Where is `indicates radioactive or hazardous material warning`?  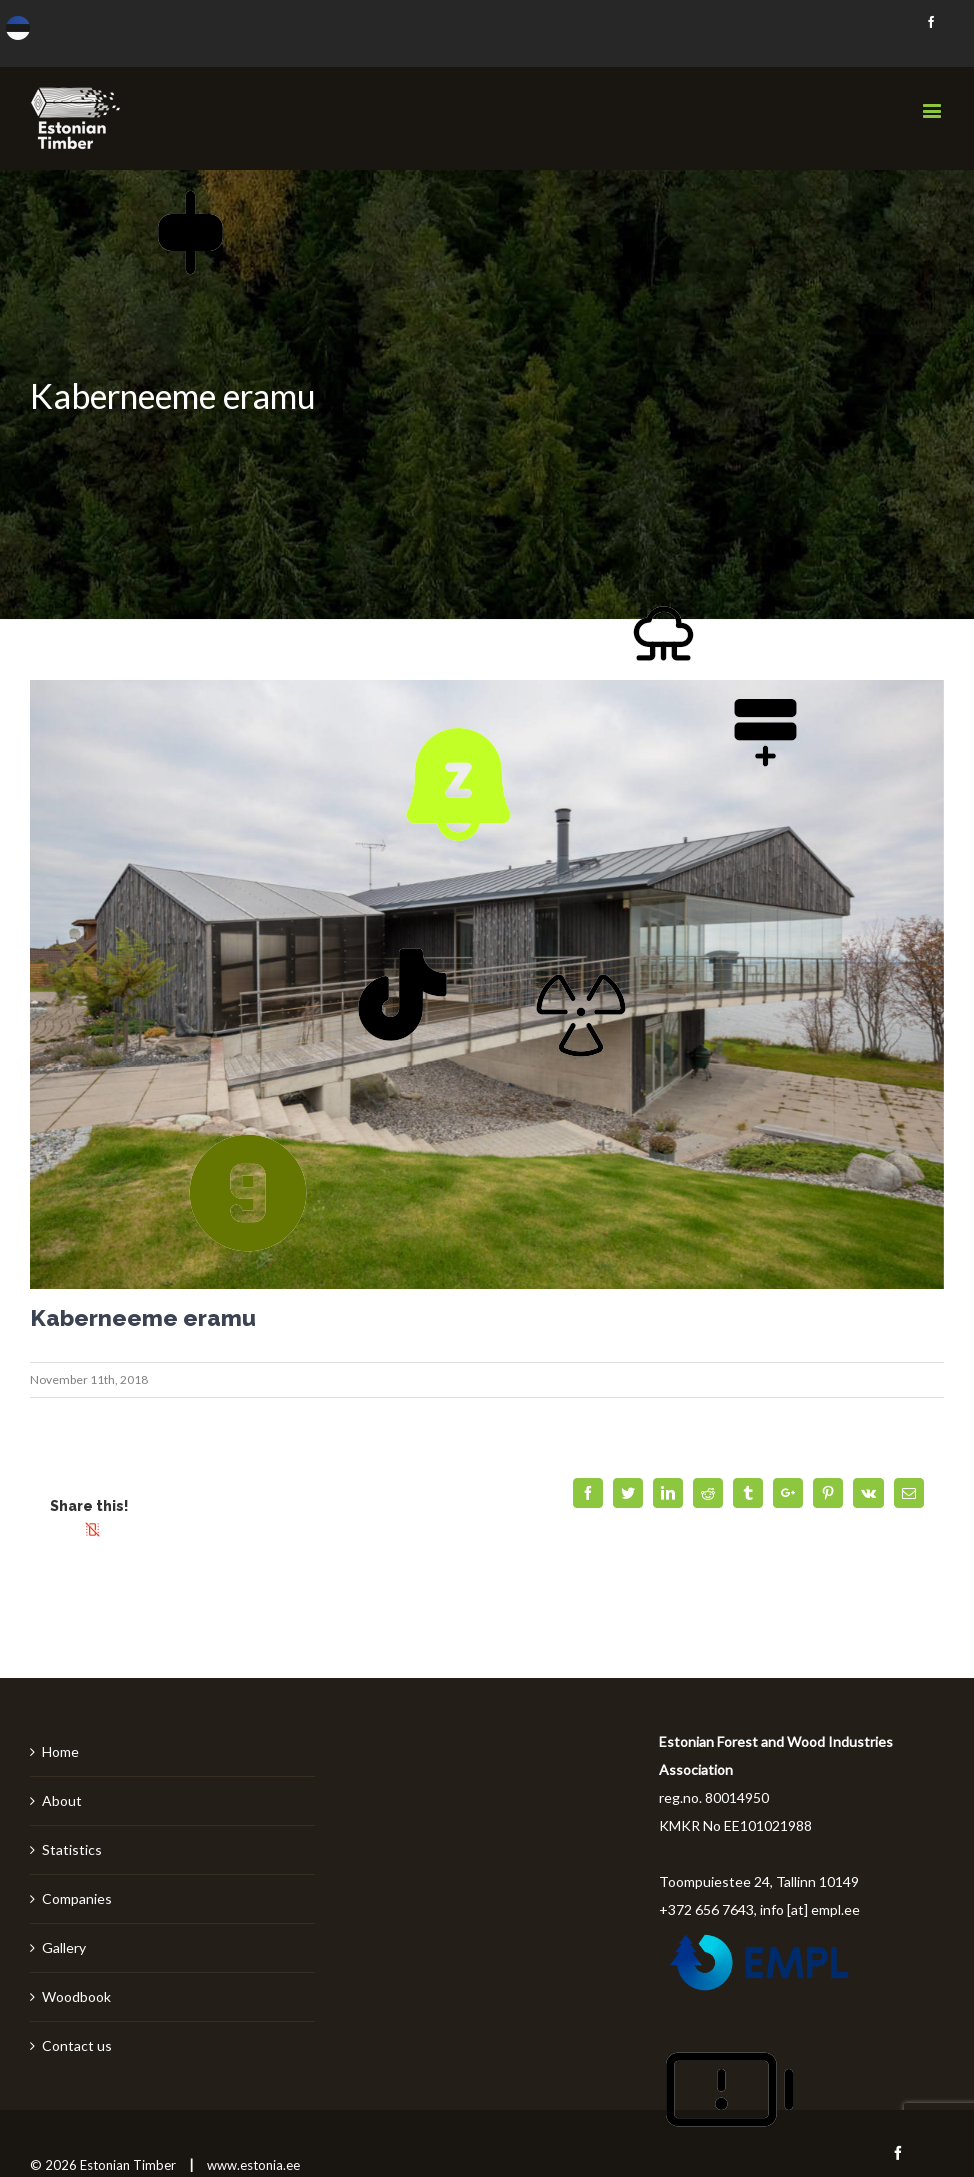
indicates radioactive or hazardous material warning is located at coordinates (581, 1012).